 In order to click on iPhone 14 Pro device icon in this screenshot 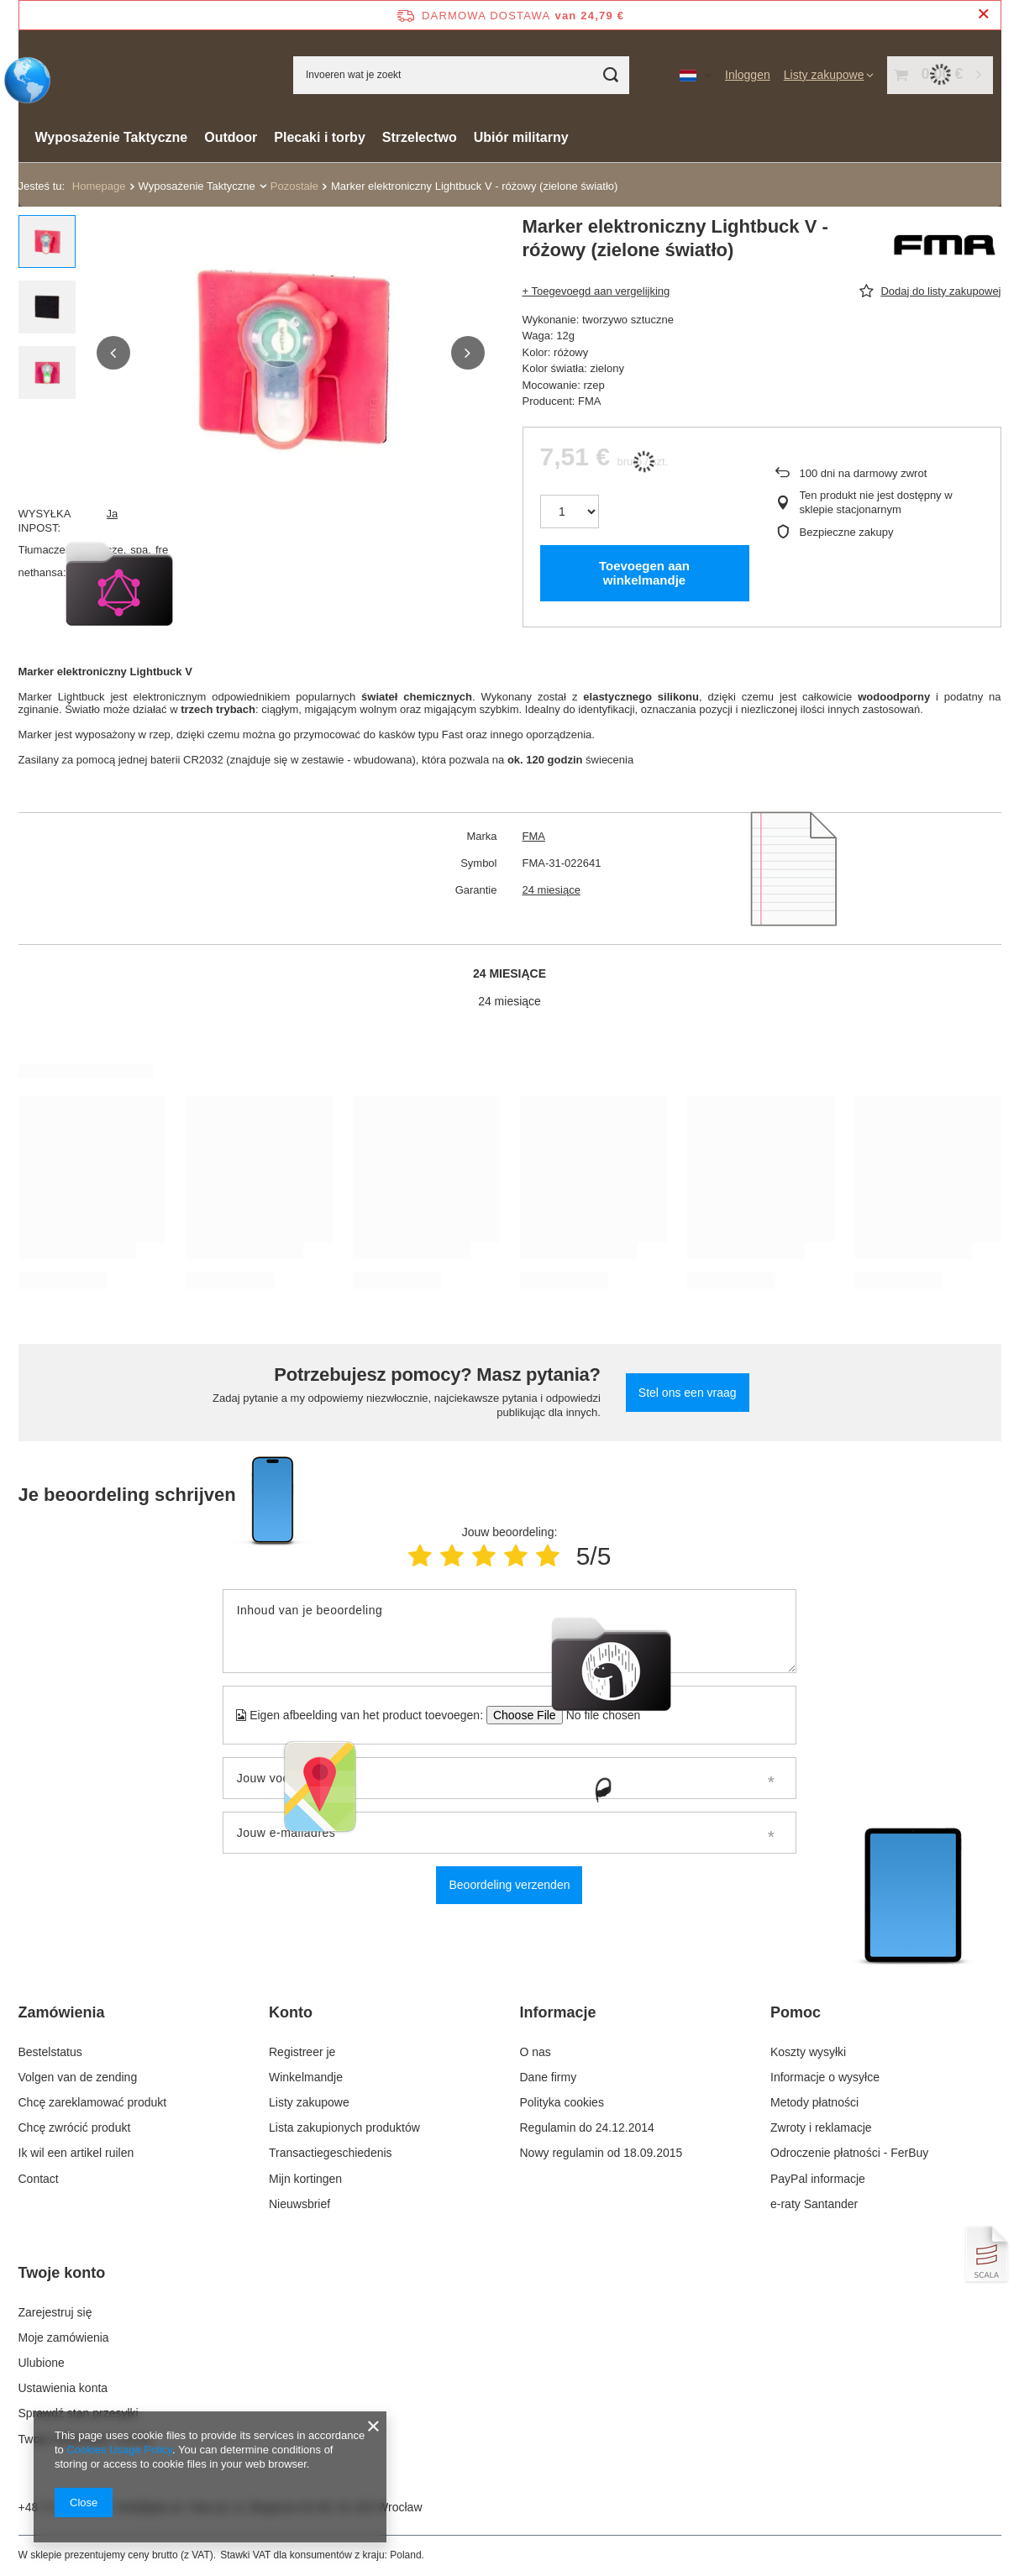, I will do `click(272, 1501)`.